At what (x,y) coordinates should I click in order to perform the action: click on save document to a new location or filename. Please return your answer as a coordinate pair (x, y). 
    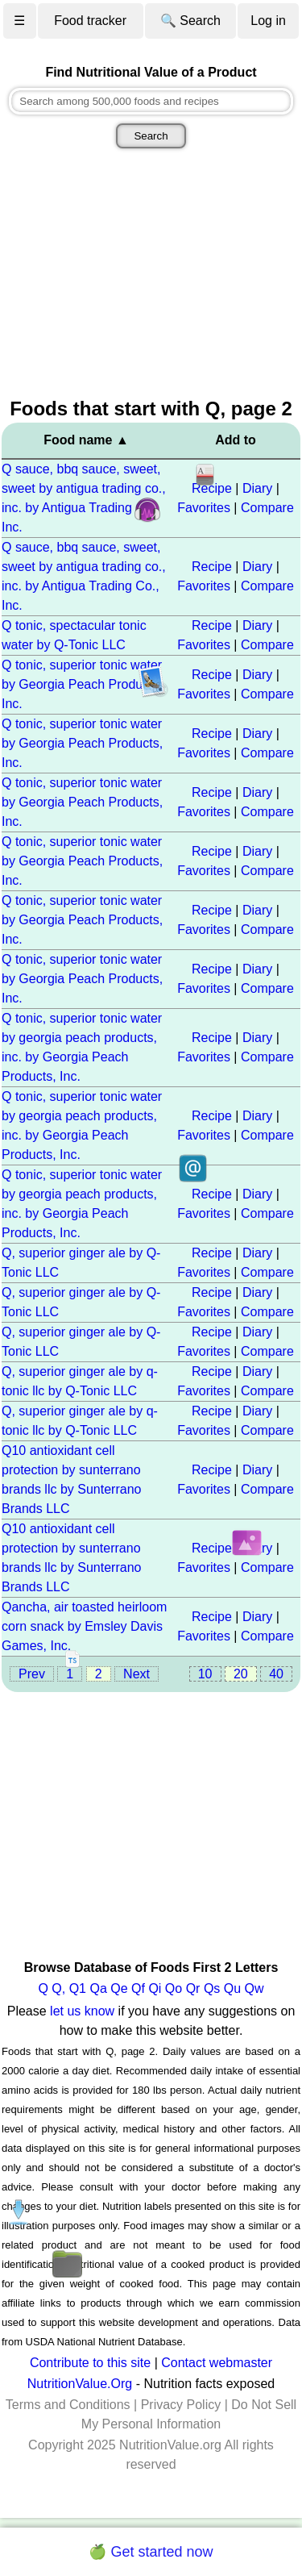
    Looking at the image, I should click on (19, 2210).